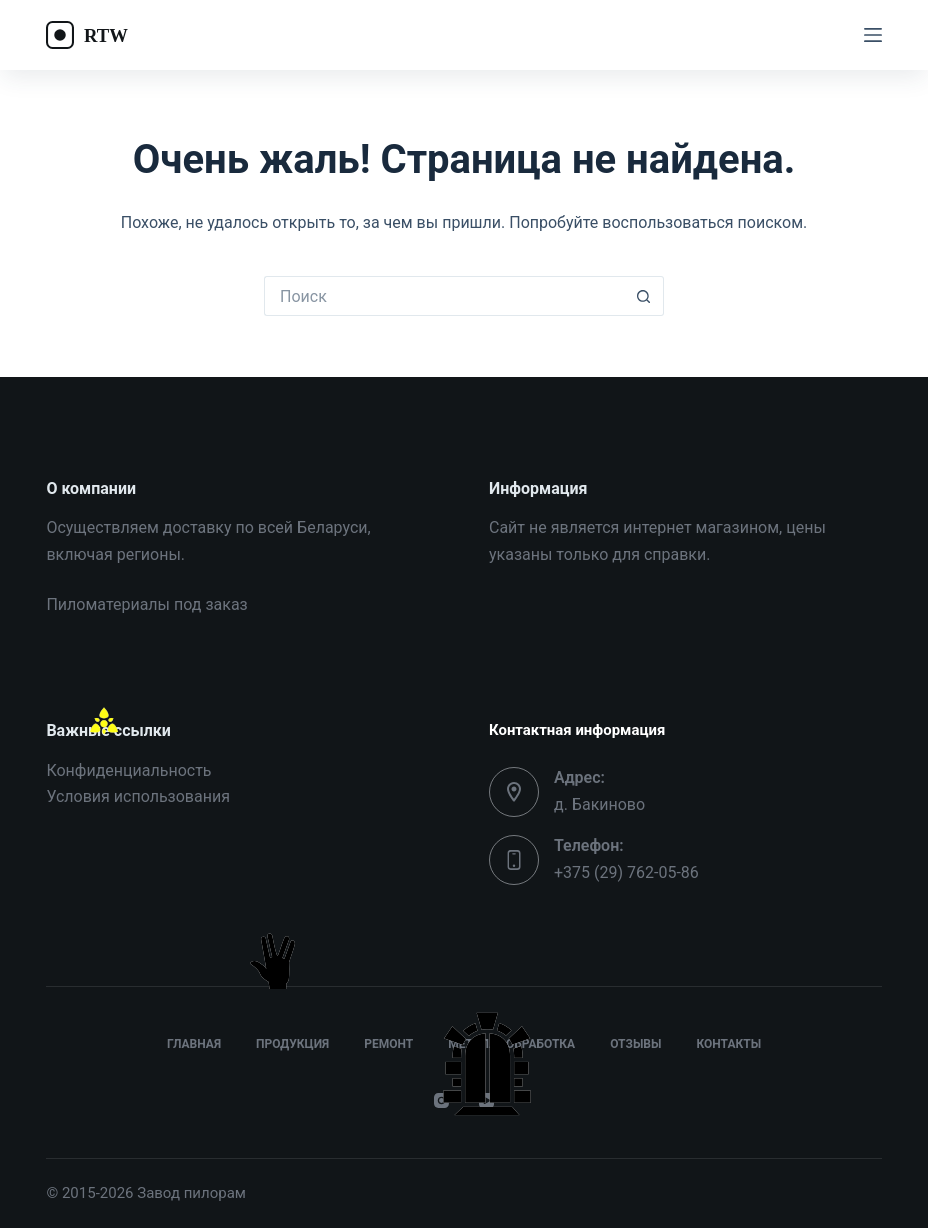 This screenshot has width=928, height=1228. Describe the element at coordinates (272, 960) in the screenshot. I see `vulcan salute or "live long and prosper" gesture` at that location.